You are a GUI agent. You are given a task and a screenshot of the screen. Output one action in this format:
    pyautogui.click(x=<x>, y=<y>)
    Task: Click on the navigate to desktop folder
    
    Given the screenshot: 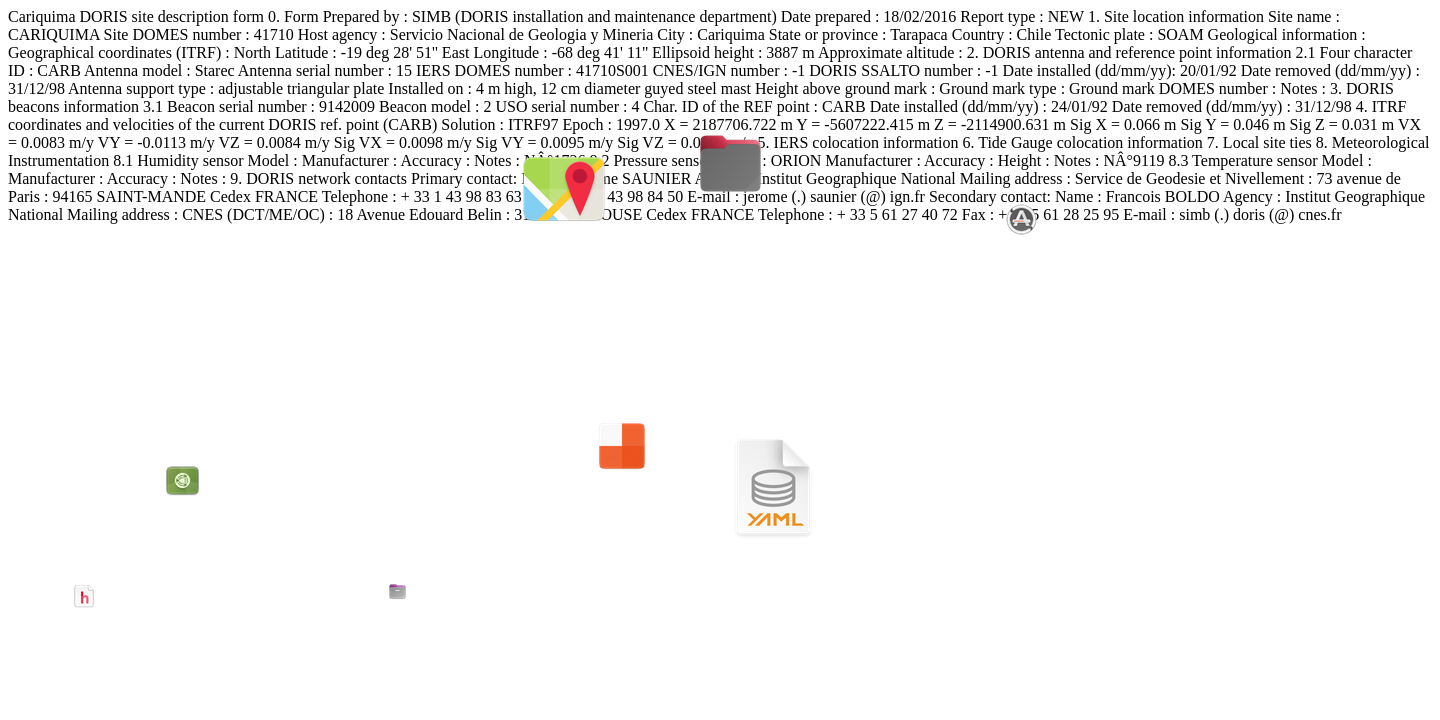 What is the action you would take?
    pyautogui.click(x=182, y=479)
    